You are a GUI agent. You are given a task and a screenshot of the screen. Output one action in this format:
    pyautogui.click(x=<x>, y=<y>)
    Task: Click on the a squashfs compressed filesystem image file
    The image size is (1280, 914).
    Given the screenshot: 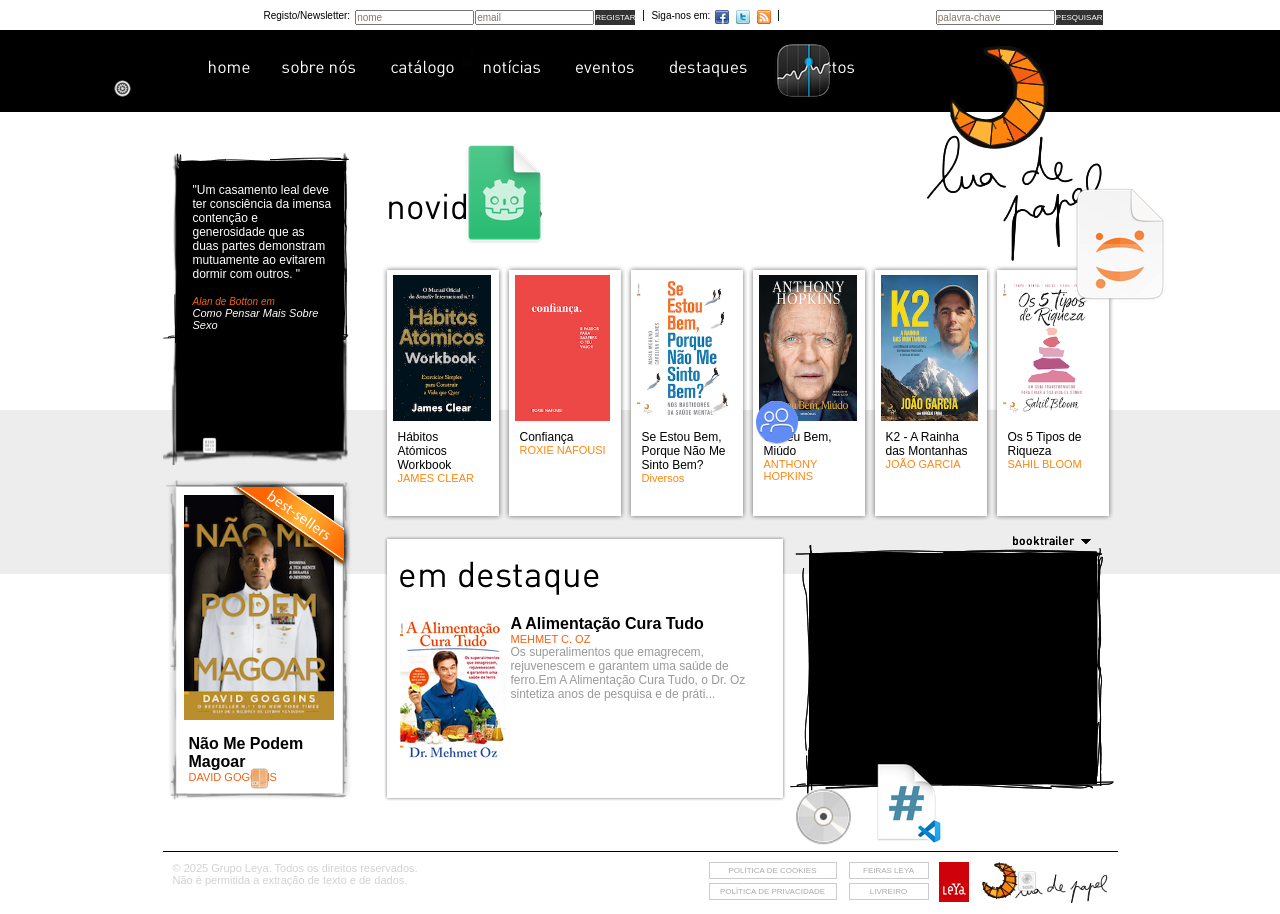 What is the action you would take?
    pyautogui.click(x=1027, y=881)
    